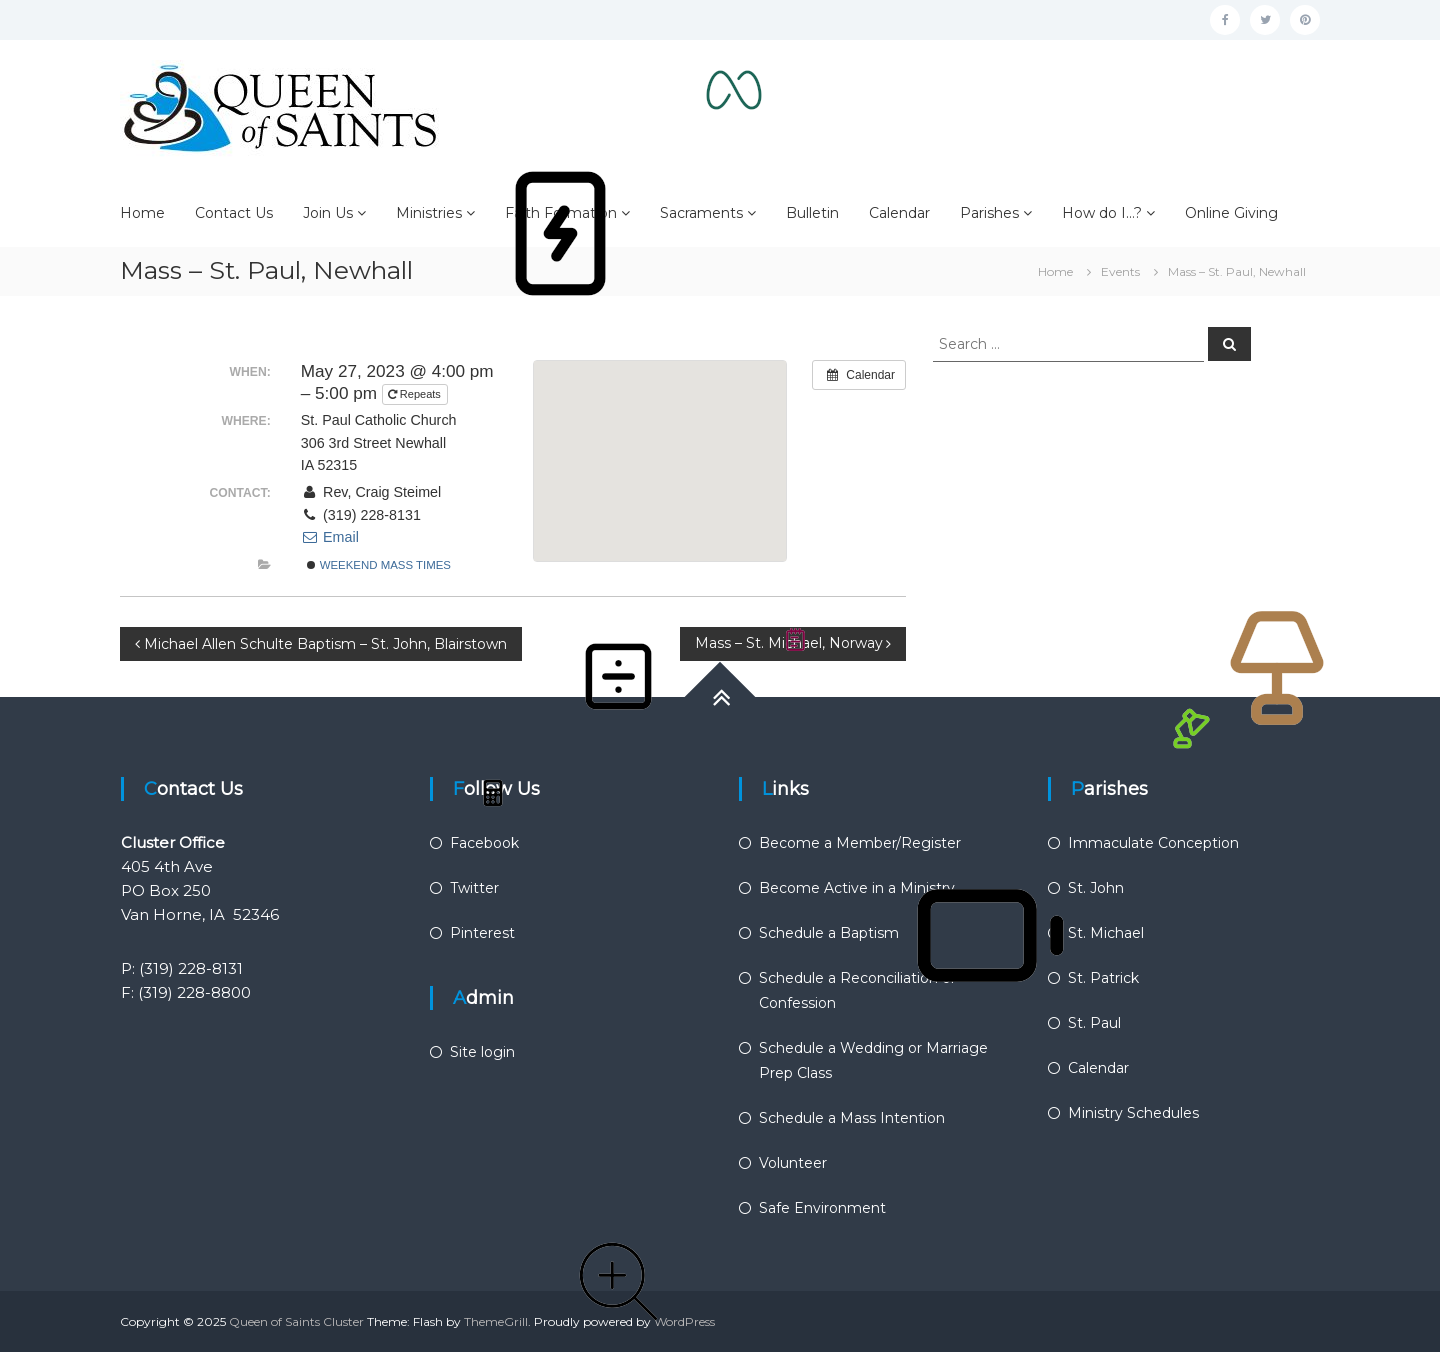 The height and width of the screenshot is (1352, 1440). Describe the element at coordinates (560, 233) in the screenshot. I see `indicates device is currently charging` at that location.